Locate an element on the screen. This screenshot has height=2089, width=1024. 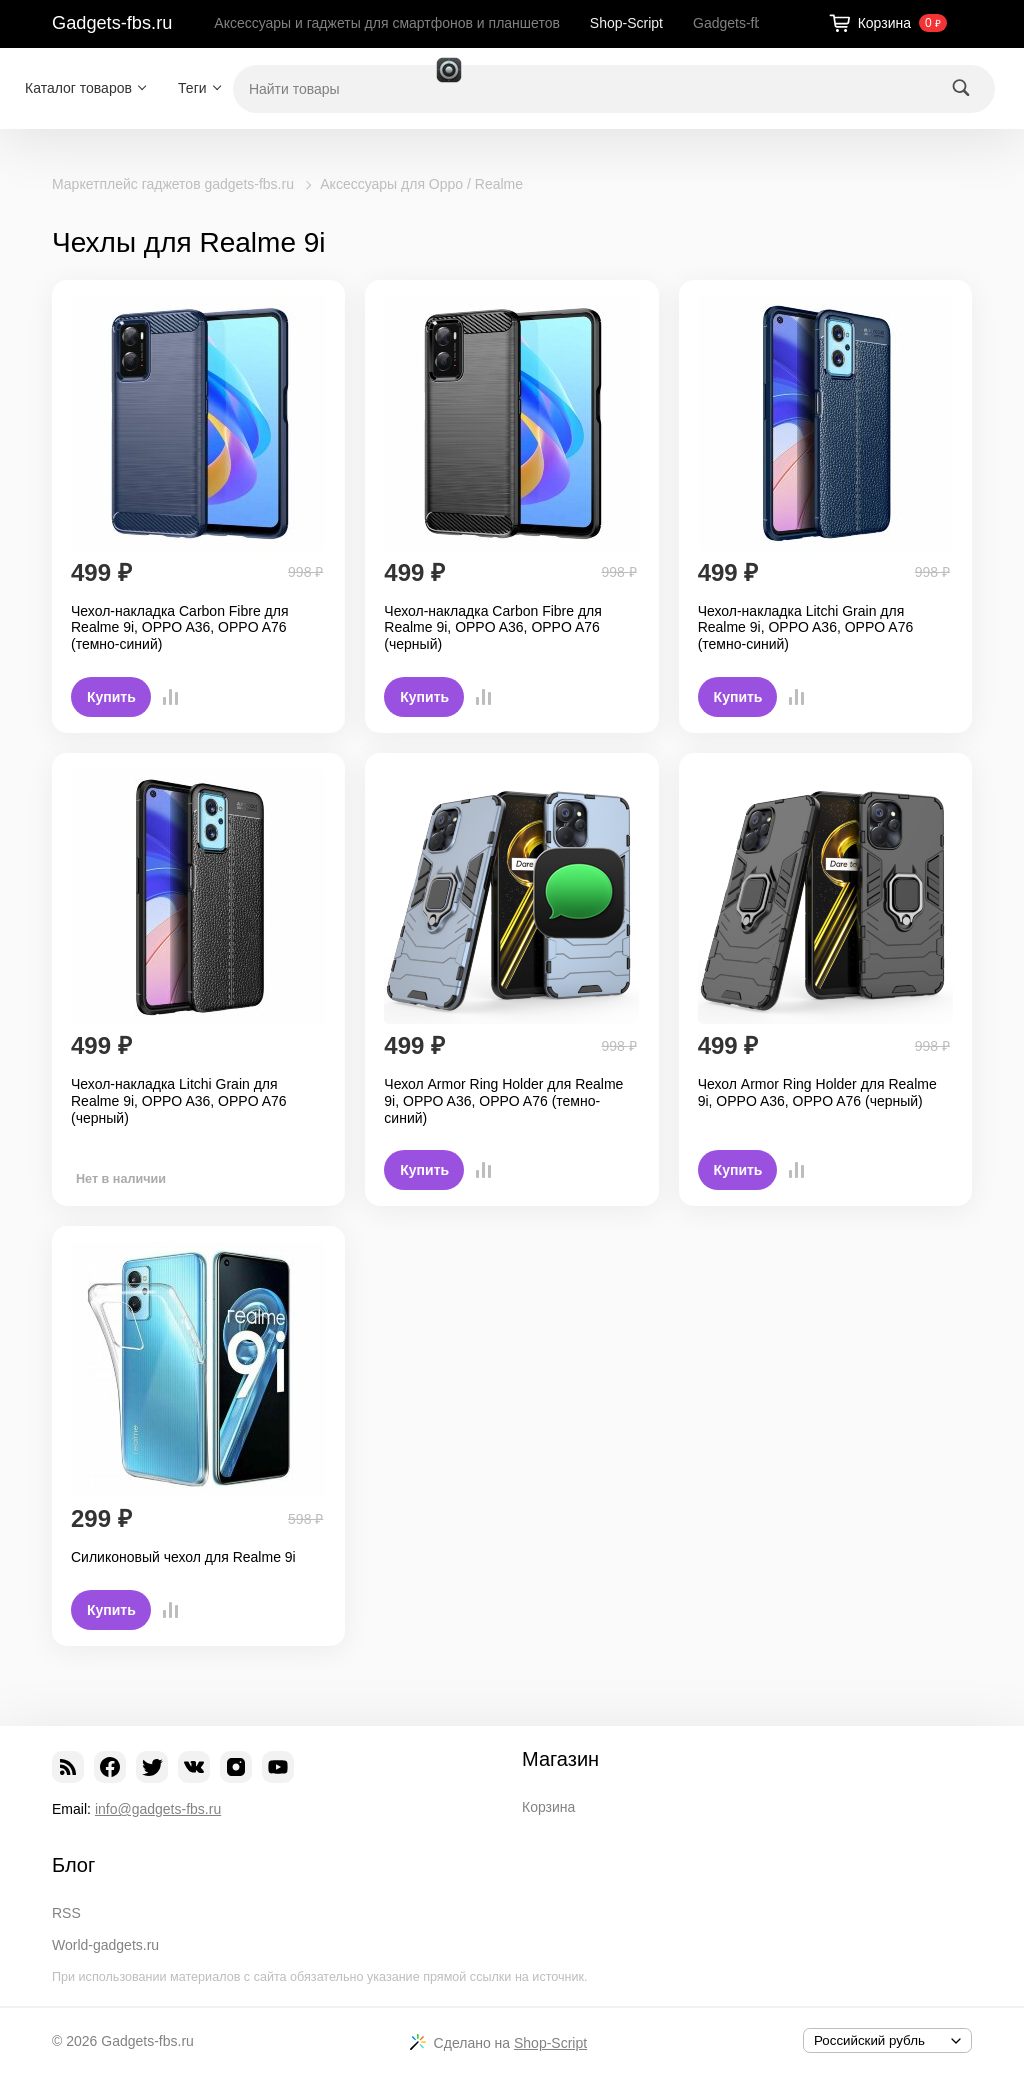
open security and privacy settings is located at coordinates (449, 70).